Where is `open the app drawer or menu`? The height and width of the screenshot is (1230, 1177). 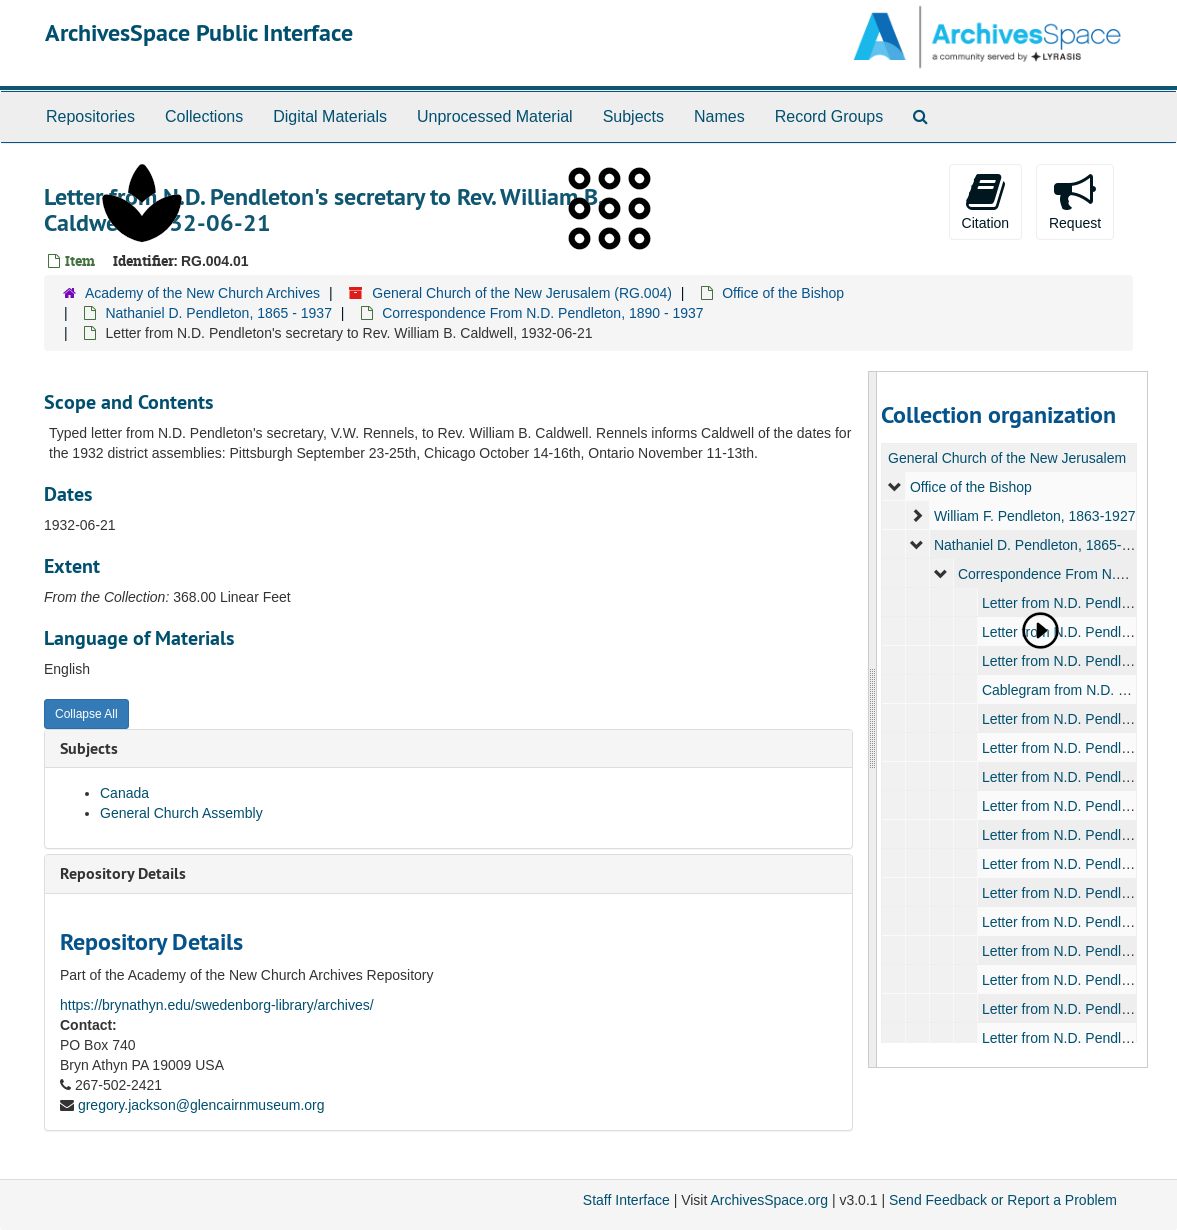 open the app drawer or menu is located at coordinates (609, 208).